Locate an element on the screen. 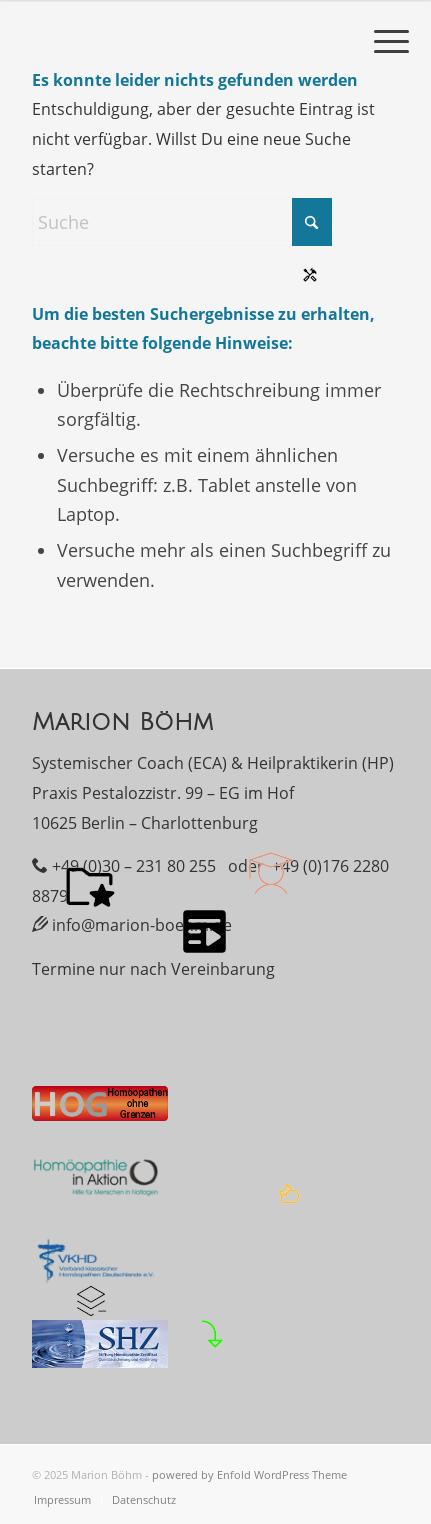 The image size is (431, 1524). access your starred or favorite files is located at coordinates (89, 885).